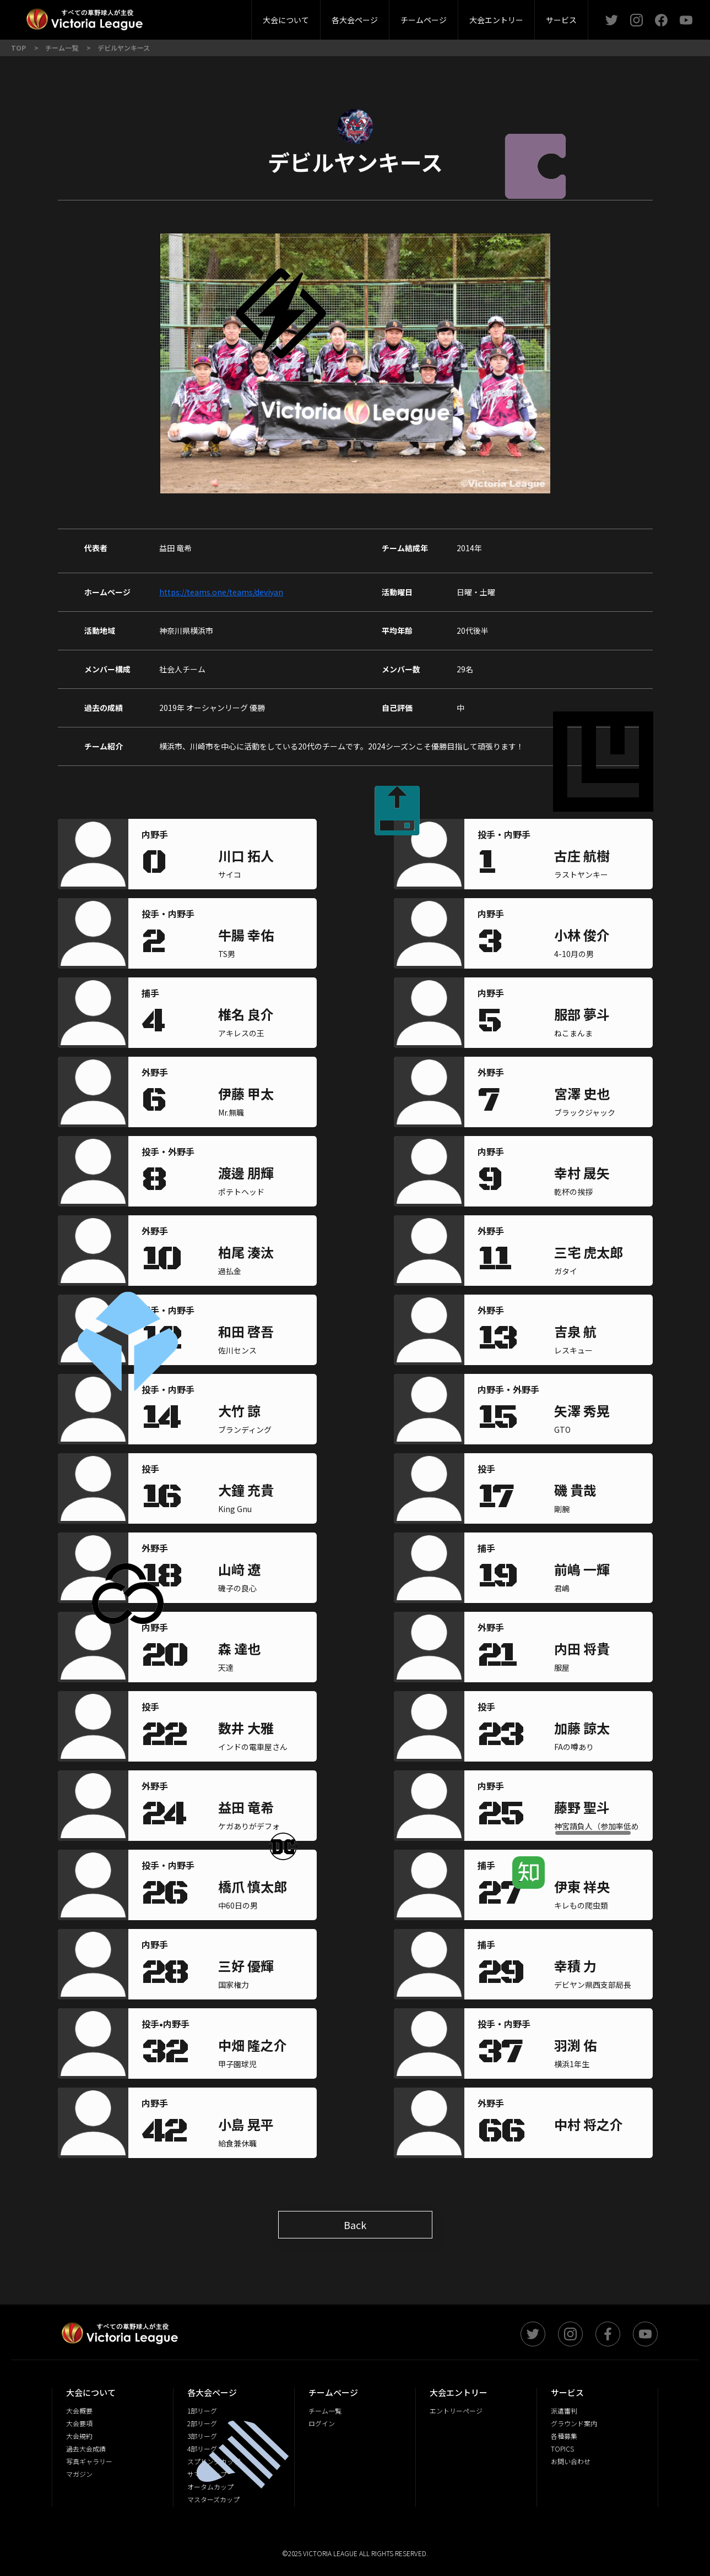 This screenshot has height=2576, width=710. What do you see at coordinates (535, 166) in the screenshot?
I see `open coda document` at bounding box center [535, 166].